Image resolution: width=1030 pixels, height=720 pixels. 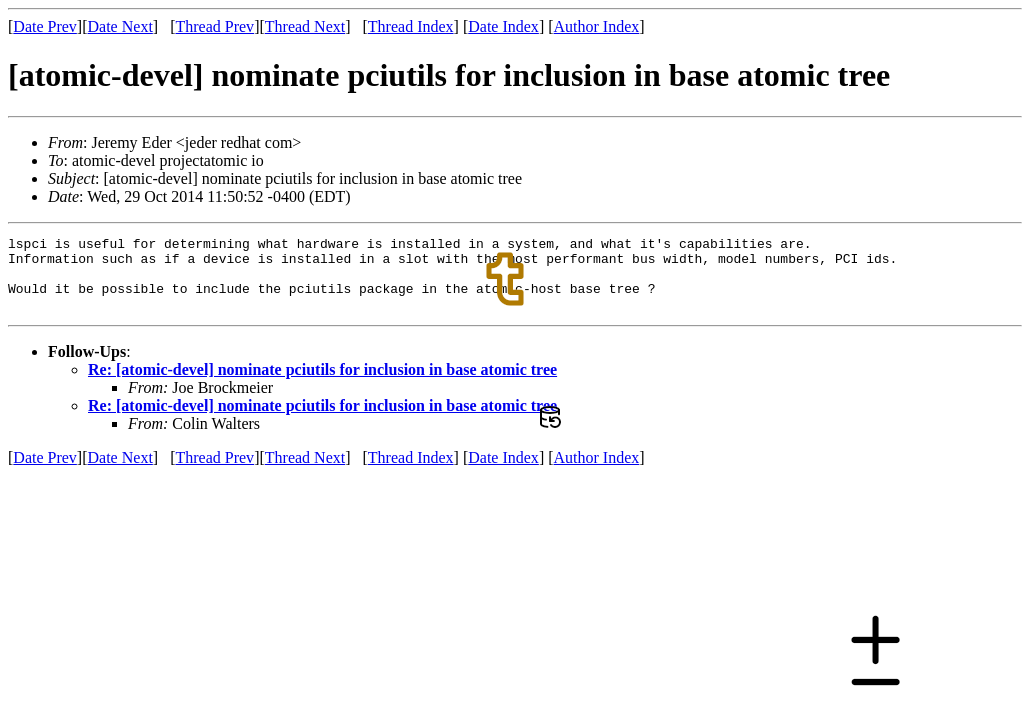 What do you see at coordinates (874, 651) in the screenshot?
I see `view code differences or changes` at bounding box center [874, 651].